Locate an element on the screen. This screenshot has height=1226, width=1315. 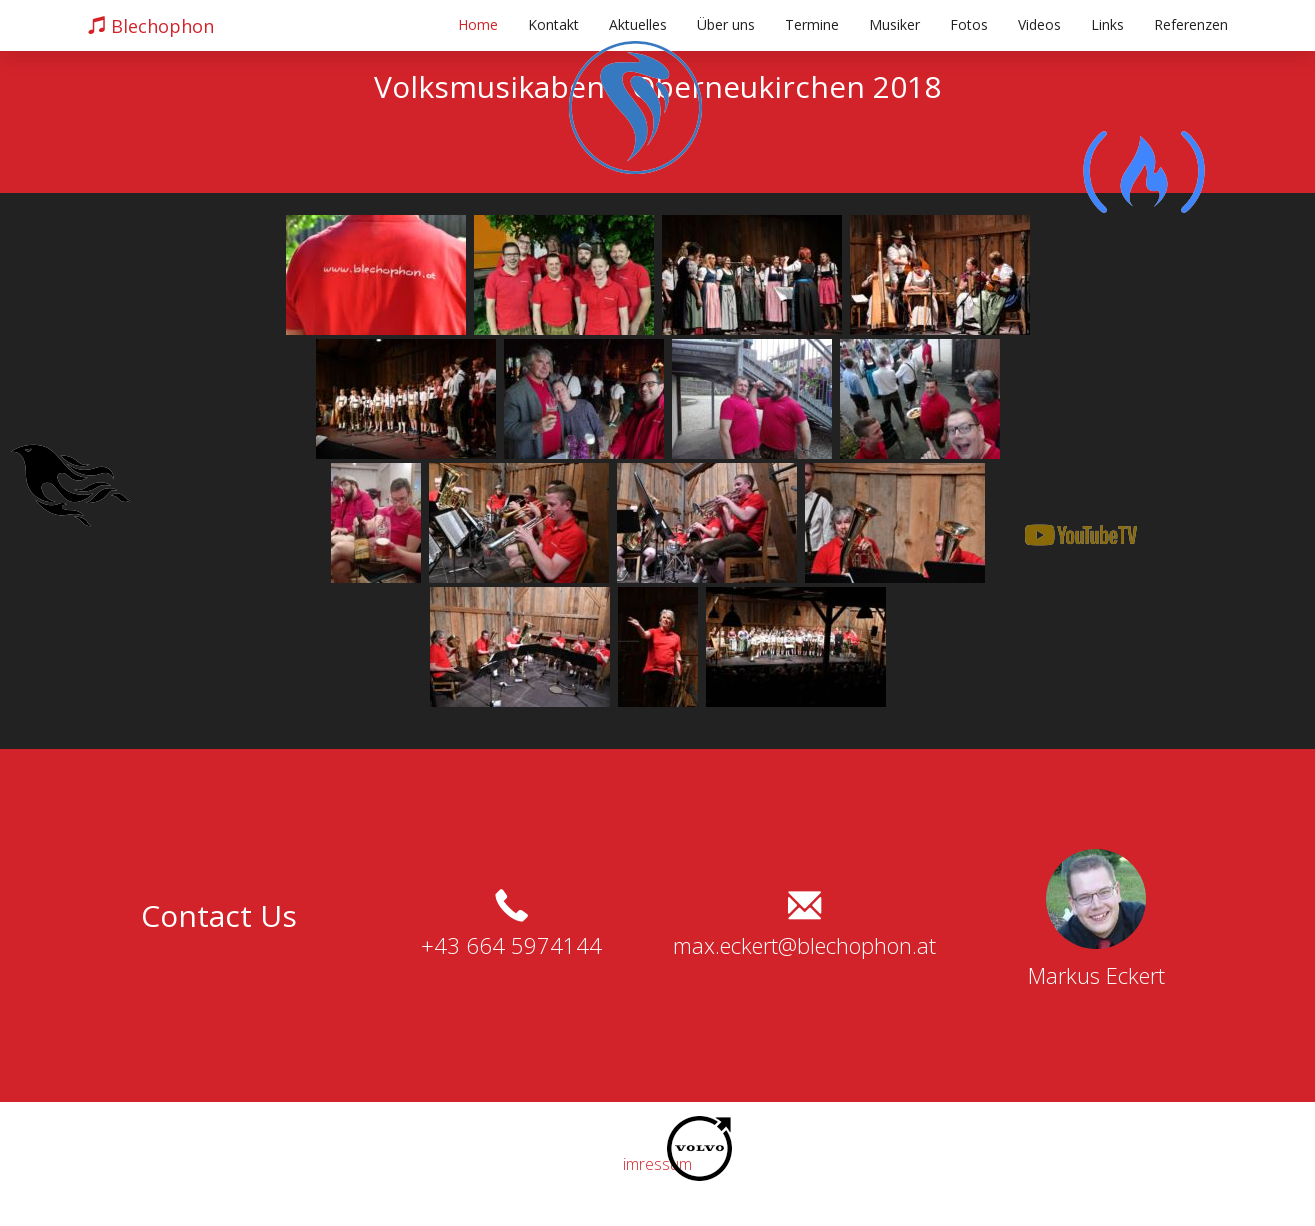
open CapRover dashboard is located at coordinates (635, 107).